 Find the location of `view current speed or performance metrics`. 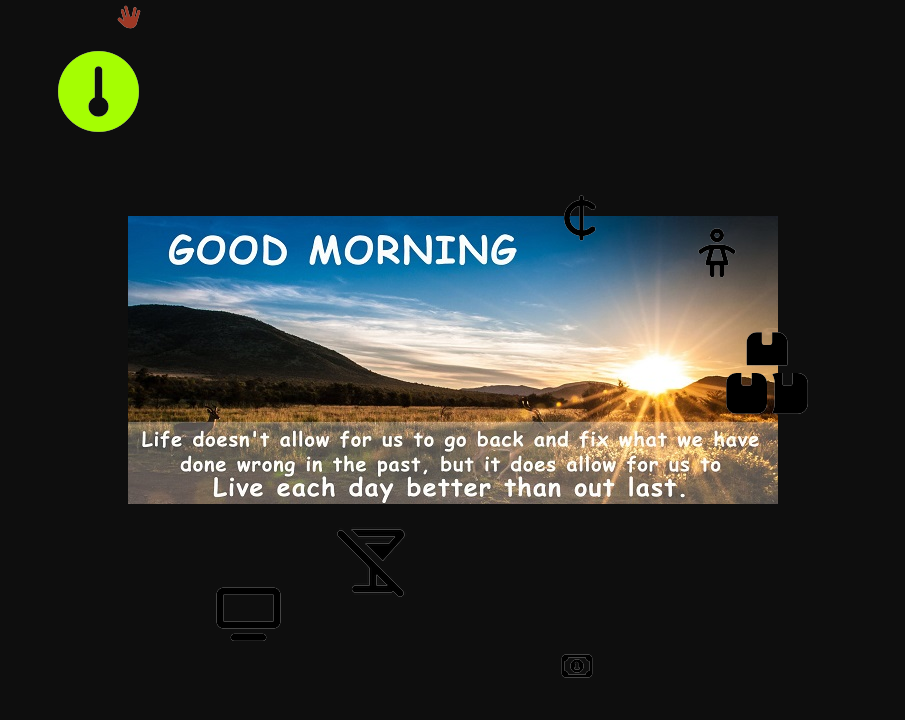

view current speed or performance metrics is located at coordinates (98, 91).